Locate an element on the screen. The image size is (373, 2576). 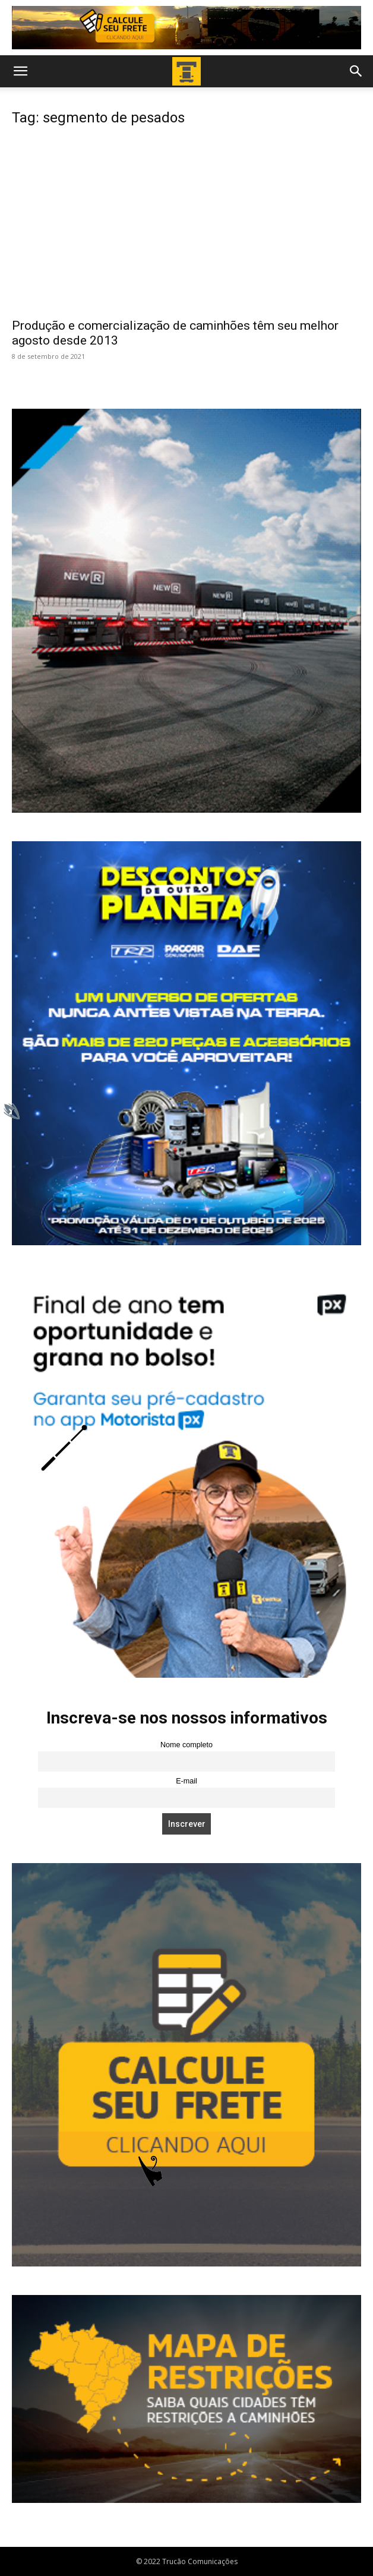
select the deshret (ancient Egyptian red crown) symbol is located at coordinates (150, 2171).